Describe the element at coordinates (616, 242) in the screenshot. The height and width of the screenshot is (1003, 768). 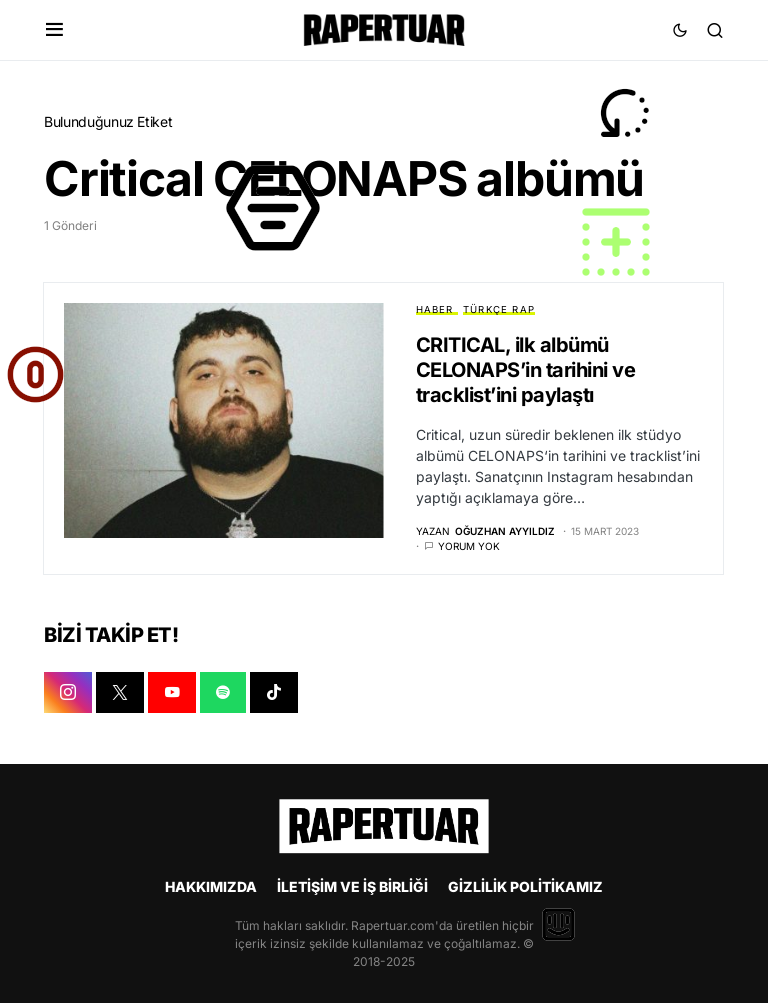
I see `add a top border to selected element` at that location.